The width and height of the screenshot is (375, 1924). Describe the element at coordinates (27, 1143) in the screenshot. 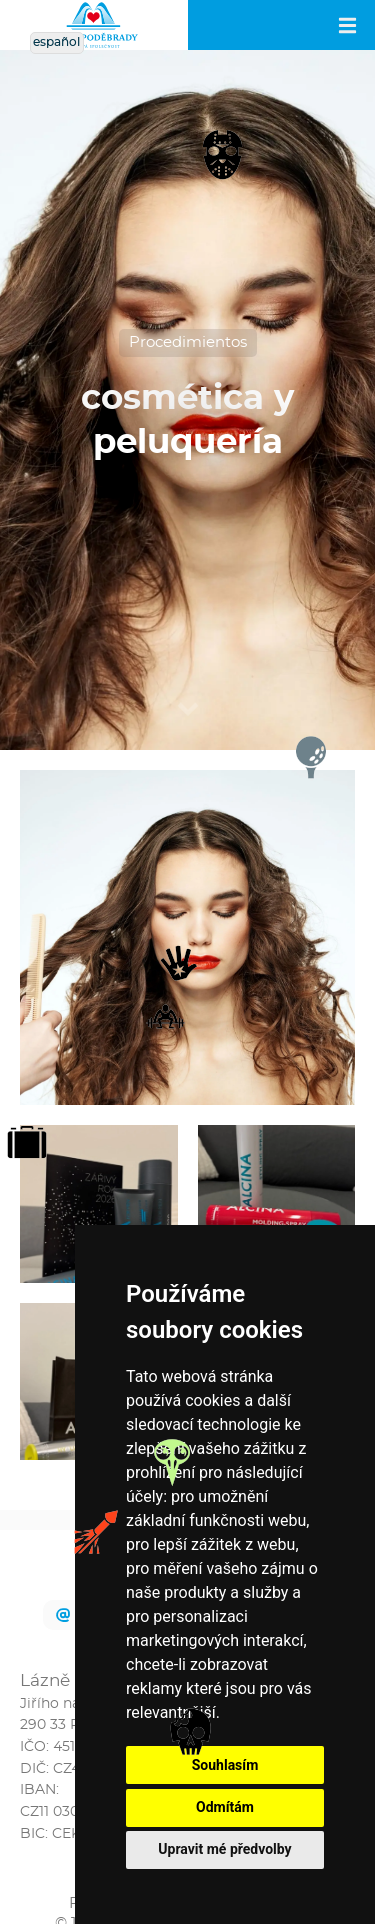

I see `access travel or trip planning features` at that location.